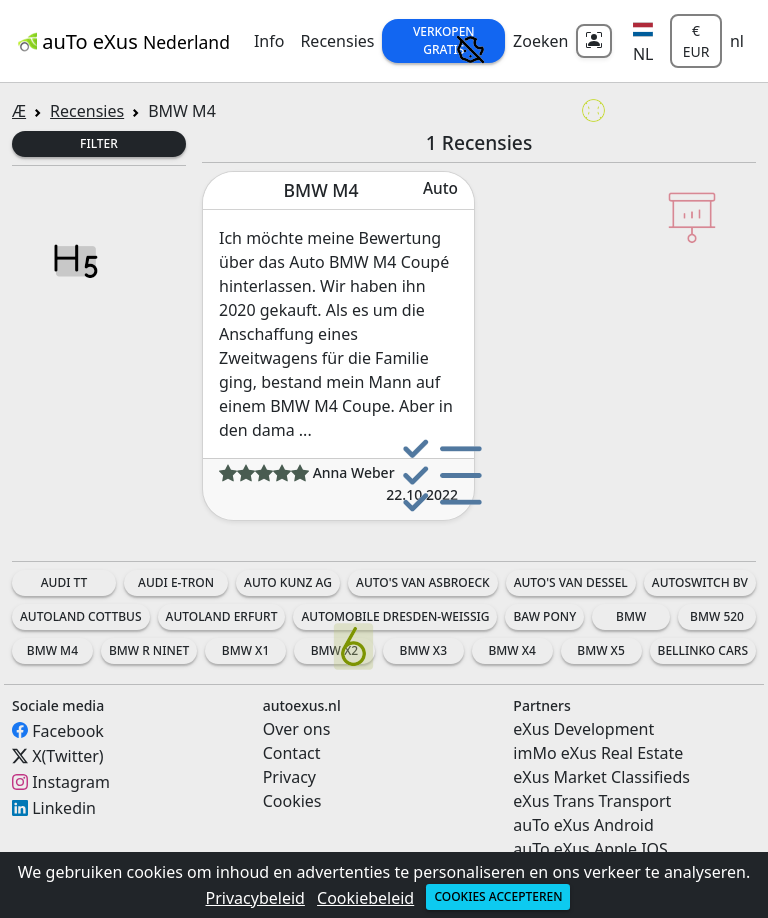 The height and width of the screenshot is (918, 768). I want to click on disable cookie tracking, so click(470, 49).